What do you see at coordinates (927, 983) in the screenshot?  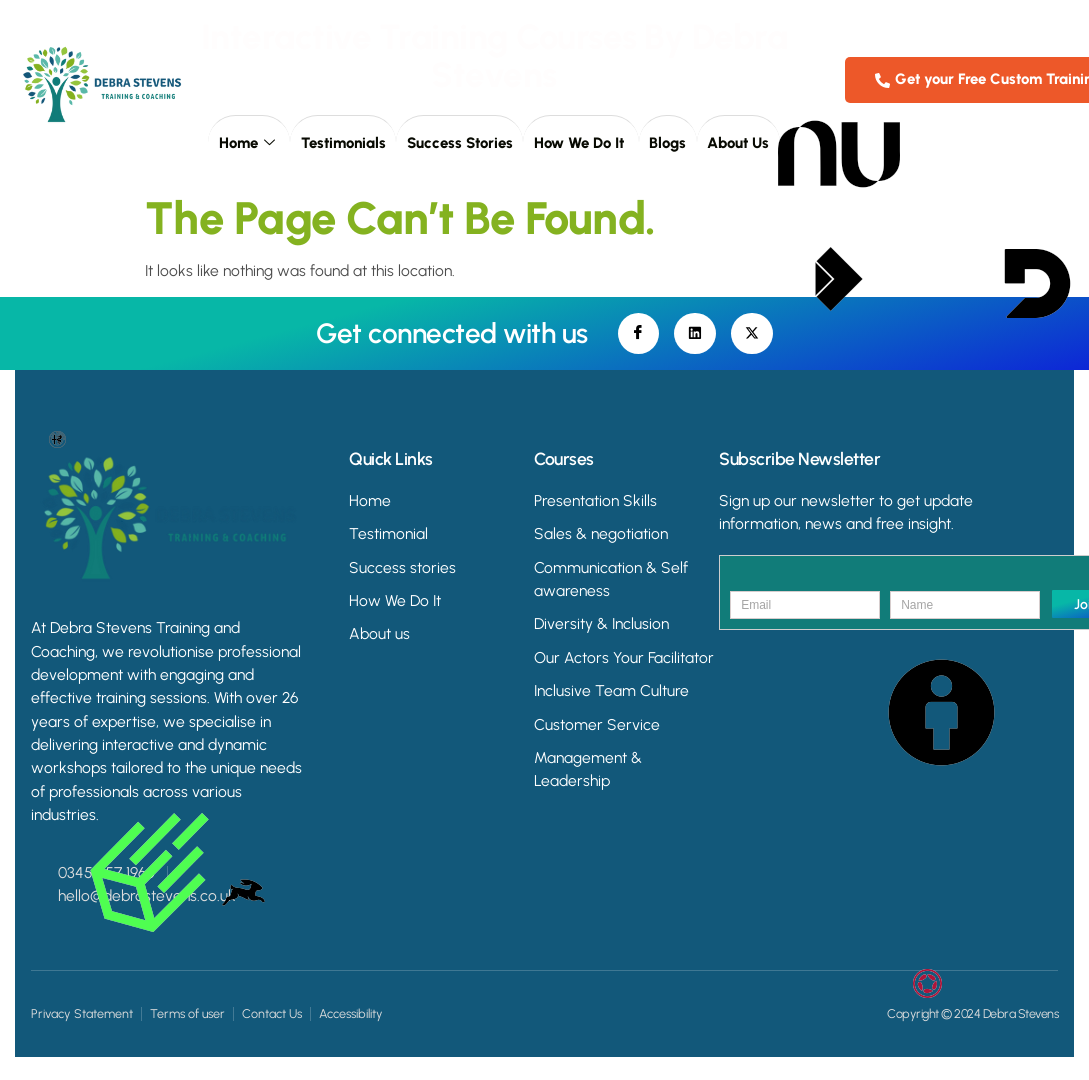 I see `corona engine logo` at bounding box center [927, 983].